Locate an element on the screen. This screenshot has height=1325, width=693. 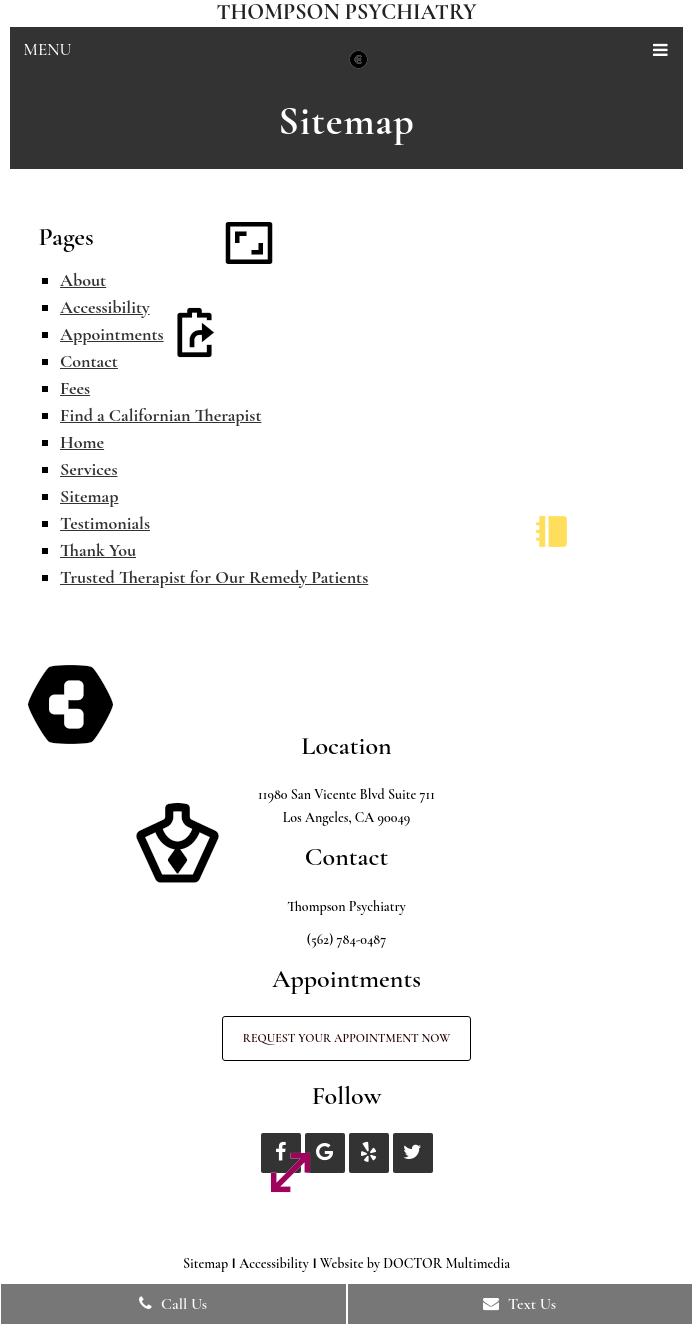
cloudron platform logo is located at coordinates (70, 704).